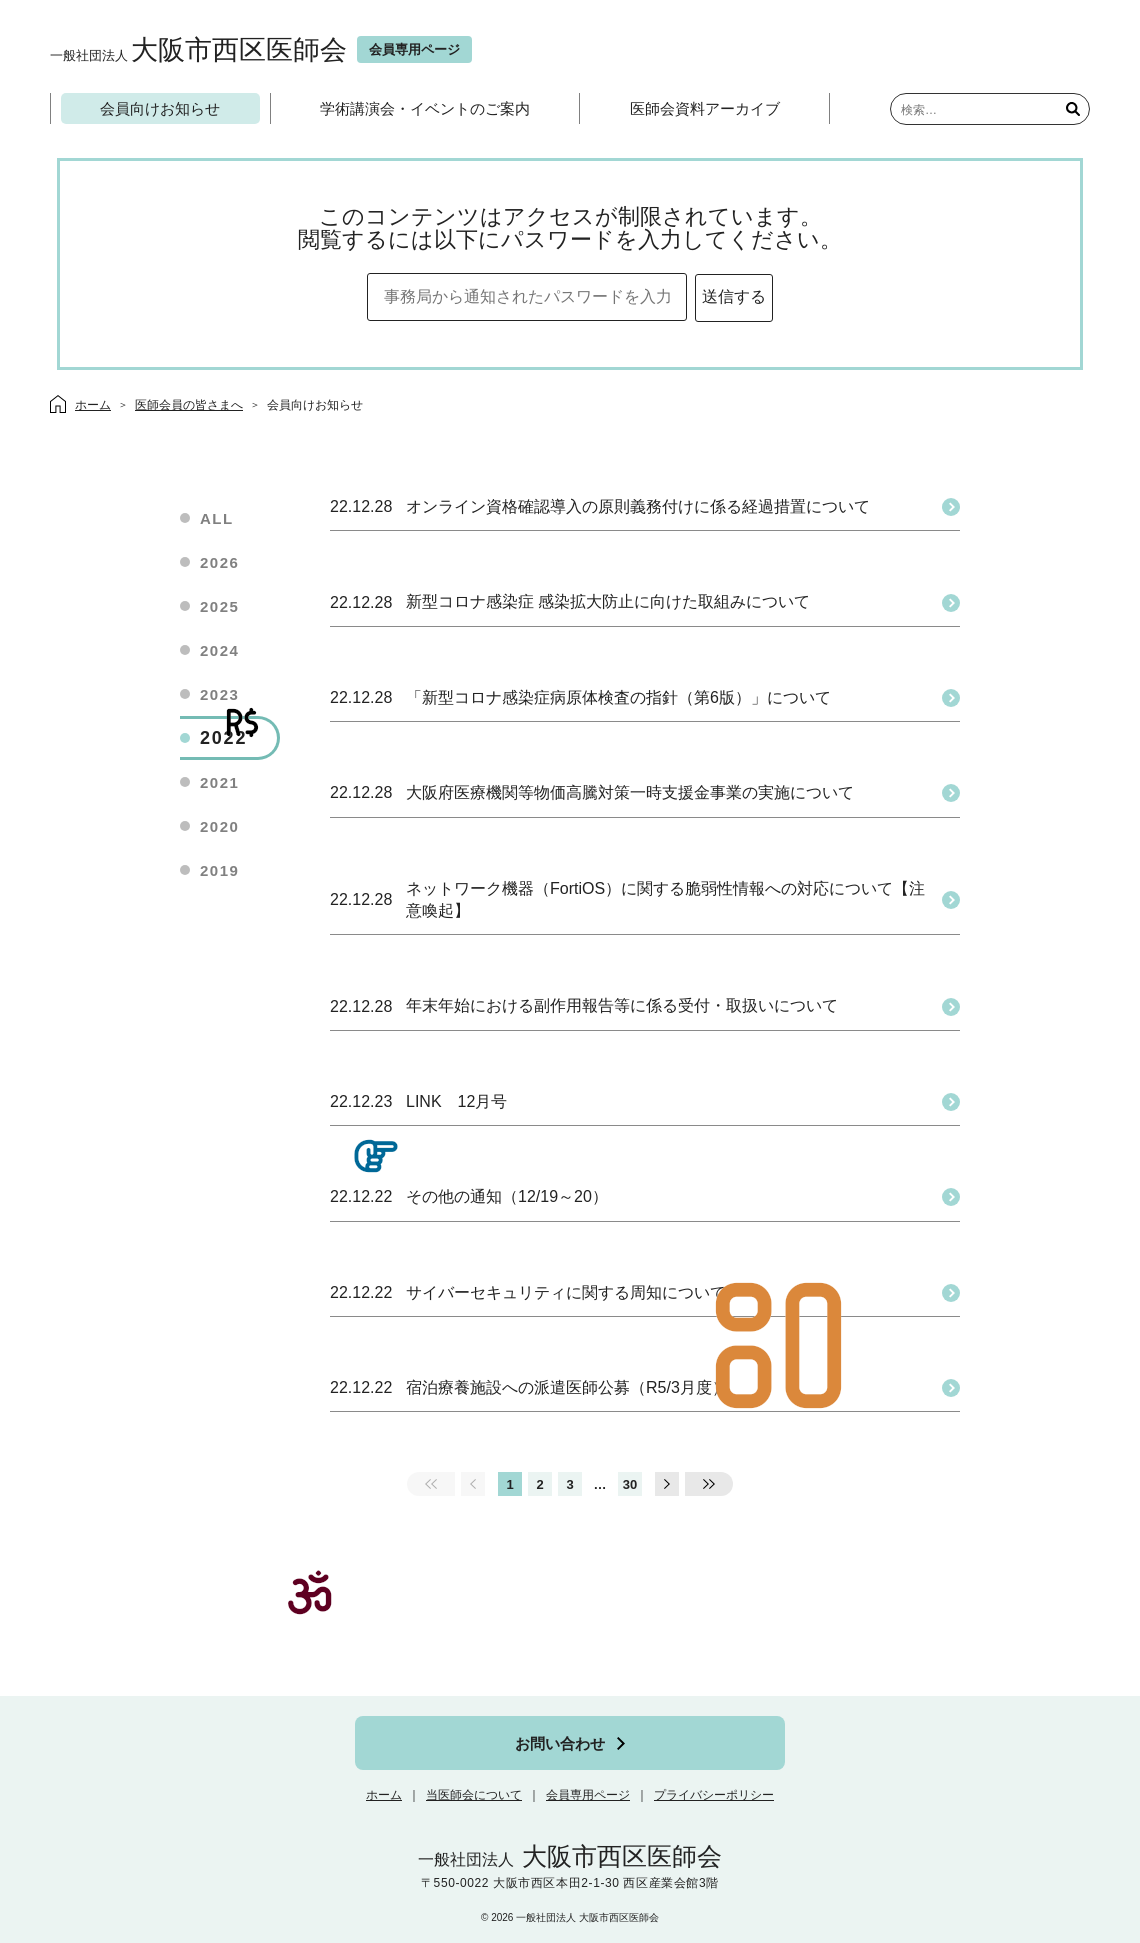 This screenshot has height=1943, width=1140. What do you see at coordinates (778, 1345) in the screenshot?
I see `switch to layout view` at bounding box center [778, 1345].